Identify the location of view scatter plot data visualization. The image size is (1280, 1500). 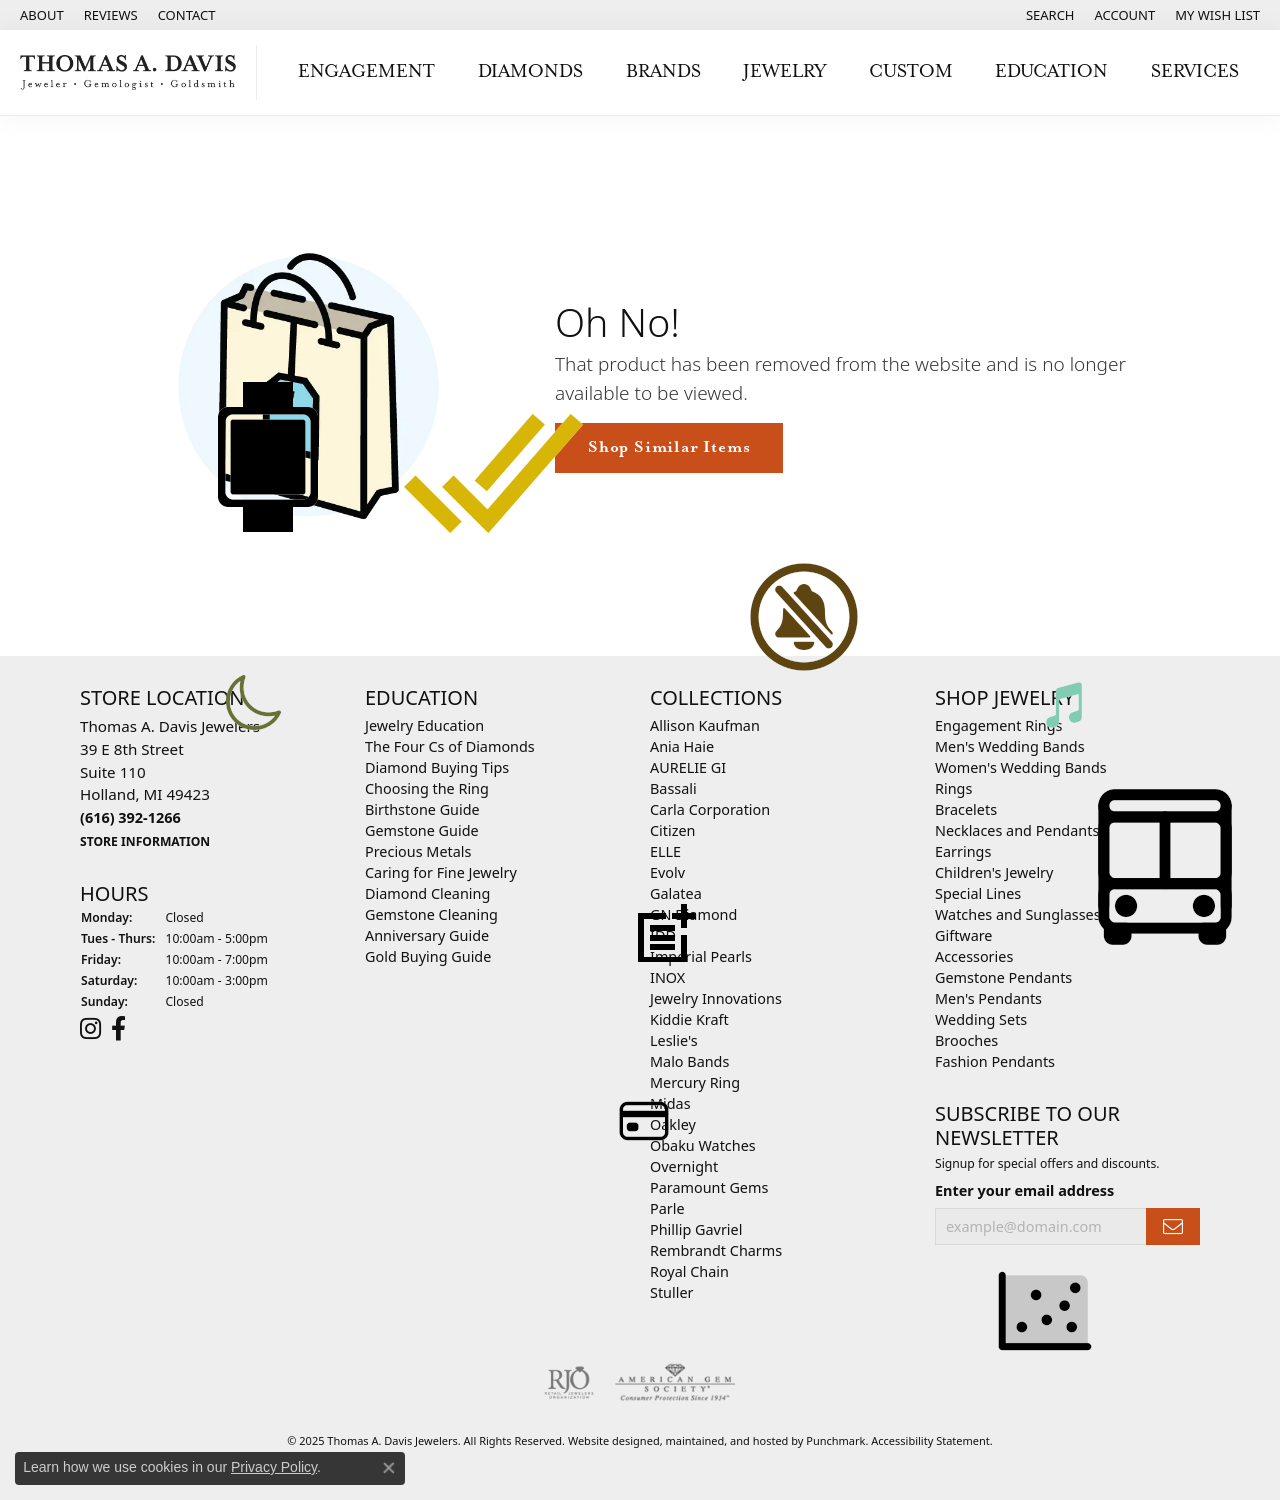
(1045, 1311).